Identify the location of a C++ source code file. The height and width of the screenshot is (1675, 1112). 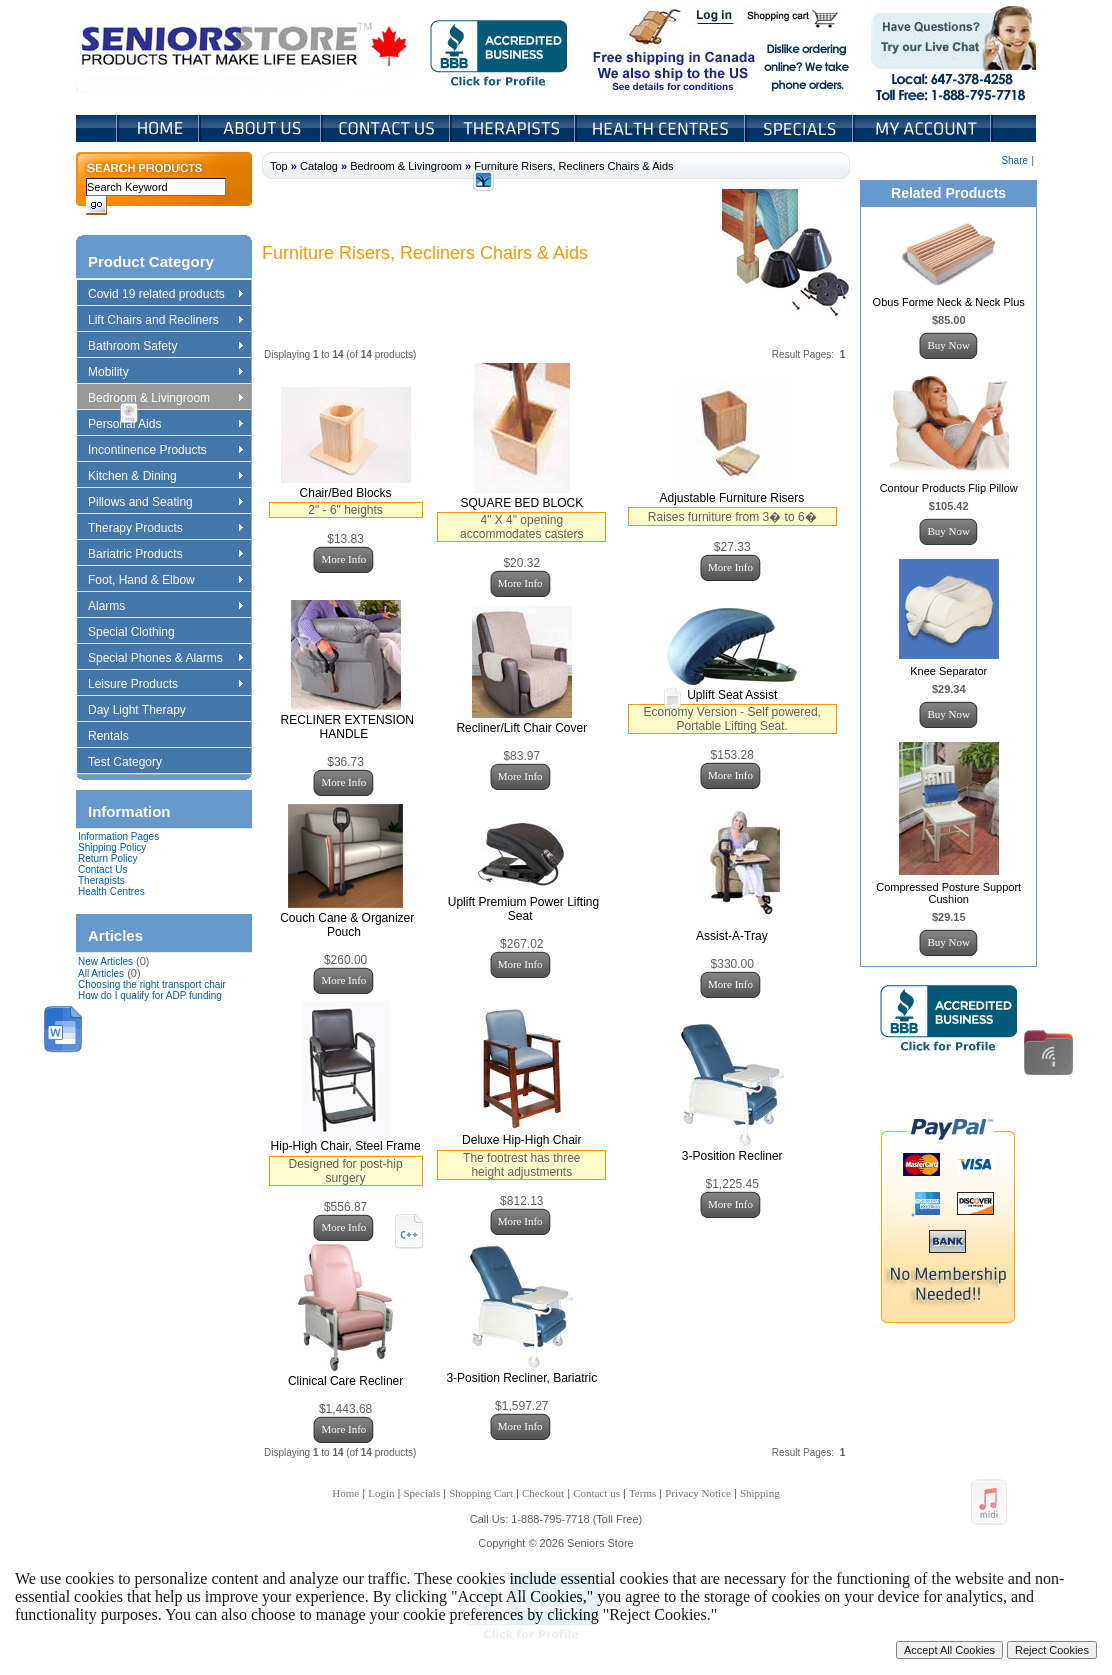
(409, 1231).